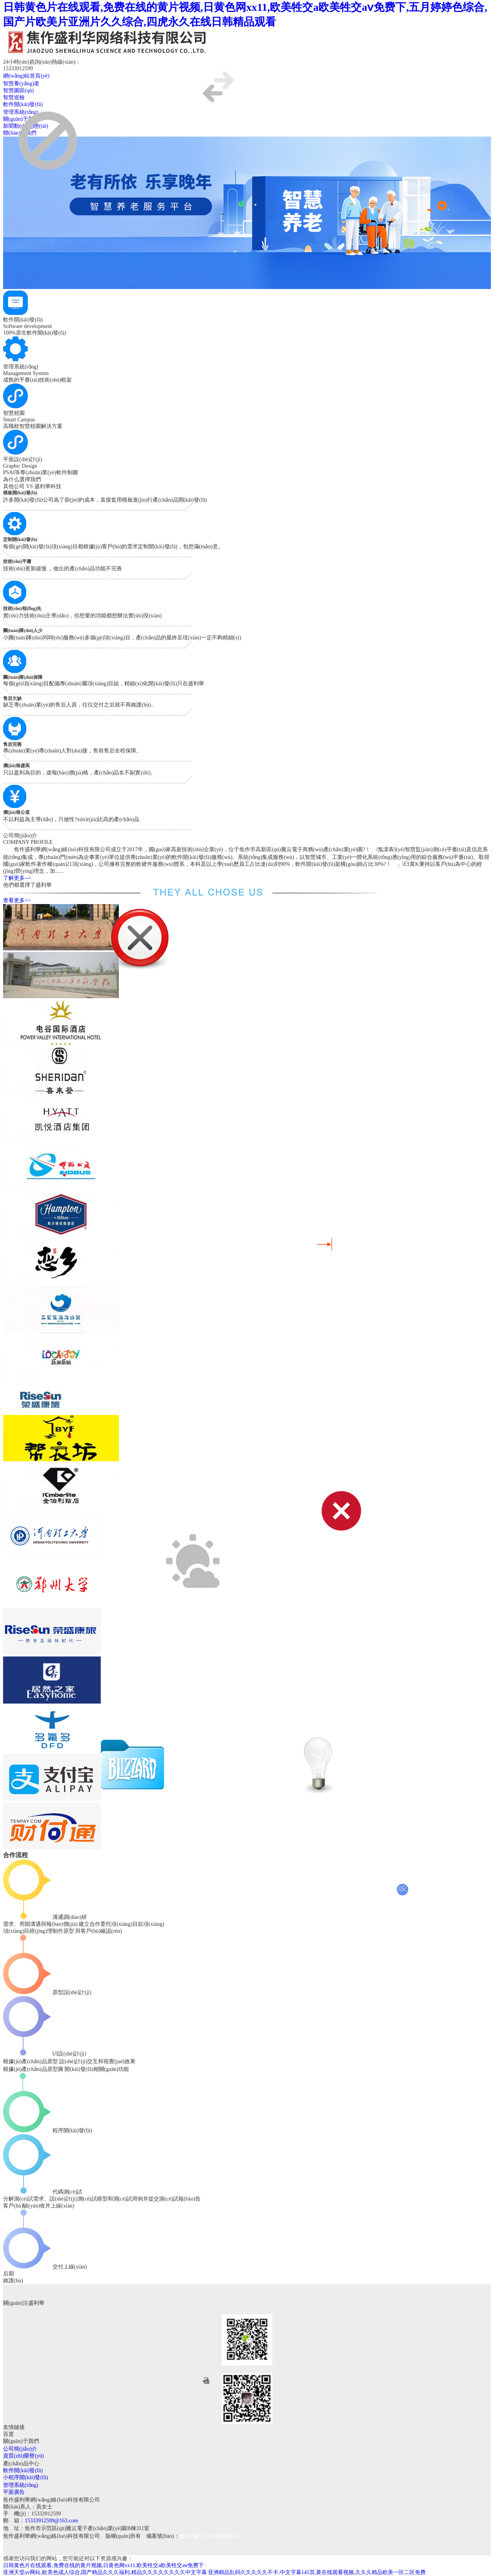  What do you see at coordinates (206, 2380) in the screenshot?
I see `apply strikethrough formatting to selected text` at bounding box center [206, 2380].